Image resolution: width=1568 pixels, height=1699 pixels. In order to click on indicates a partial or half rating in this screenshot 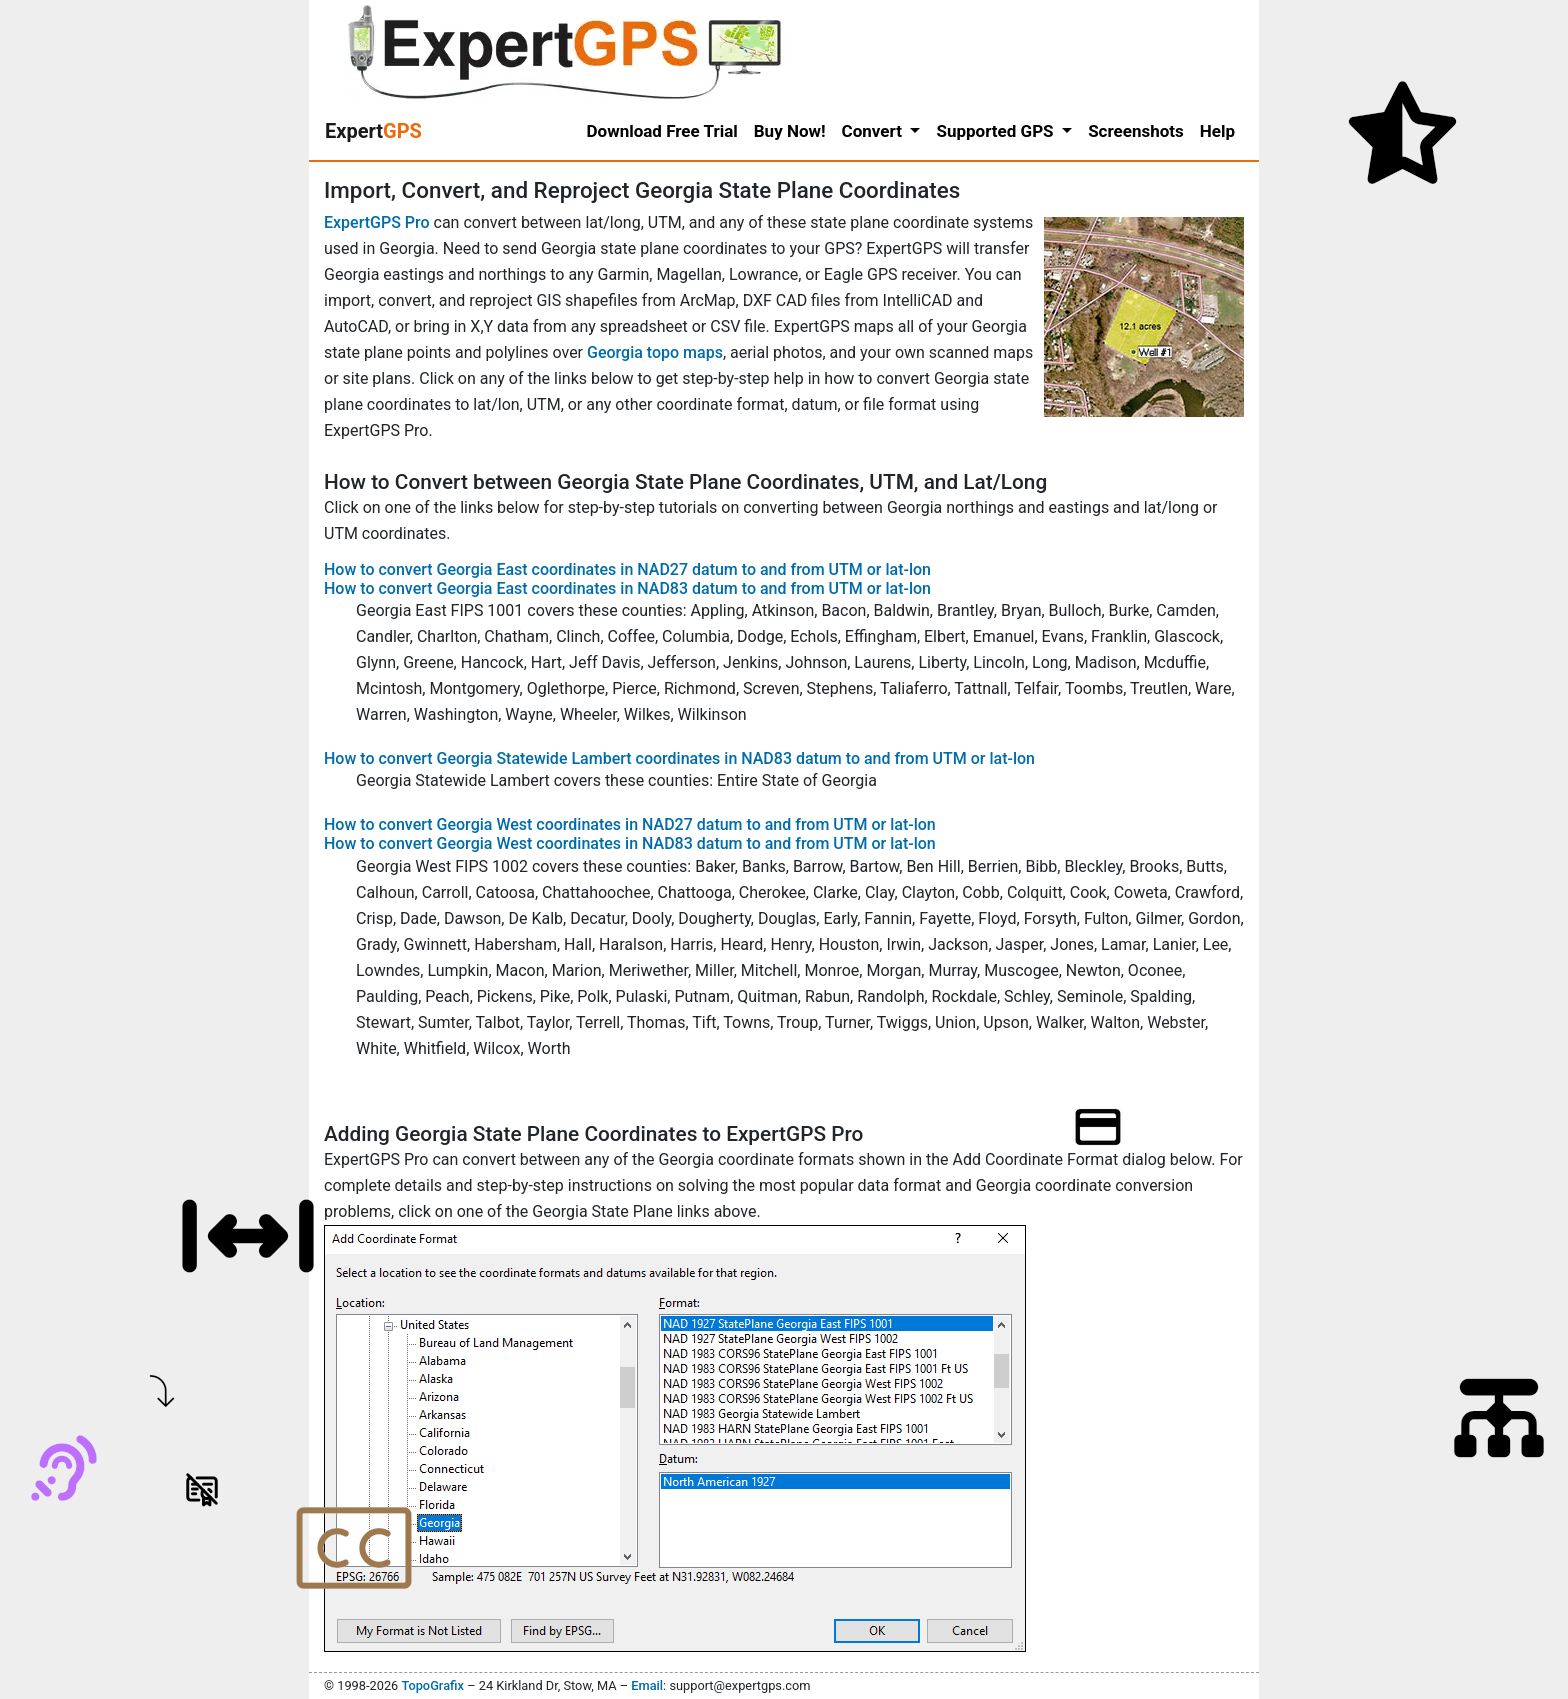, I will do `click(1402, 137)`.